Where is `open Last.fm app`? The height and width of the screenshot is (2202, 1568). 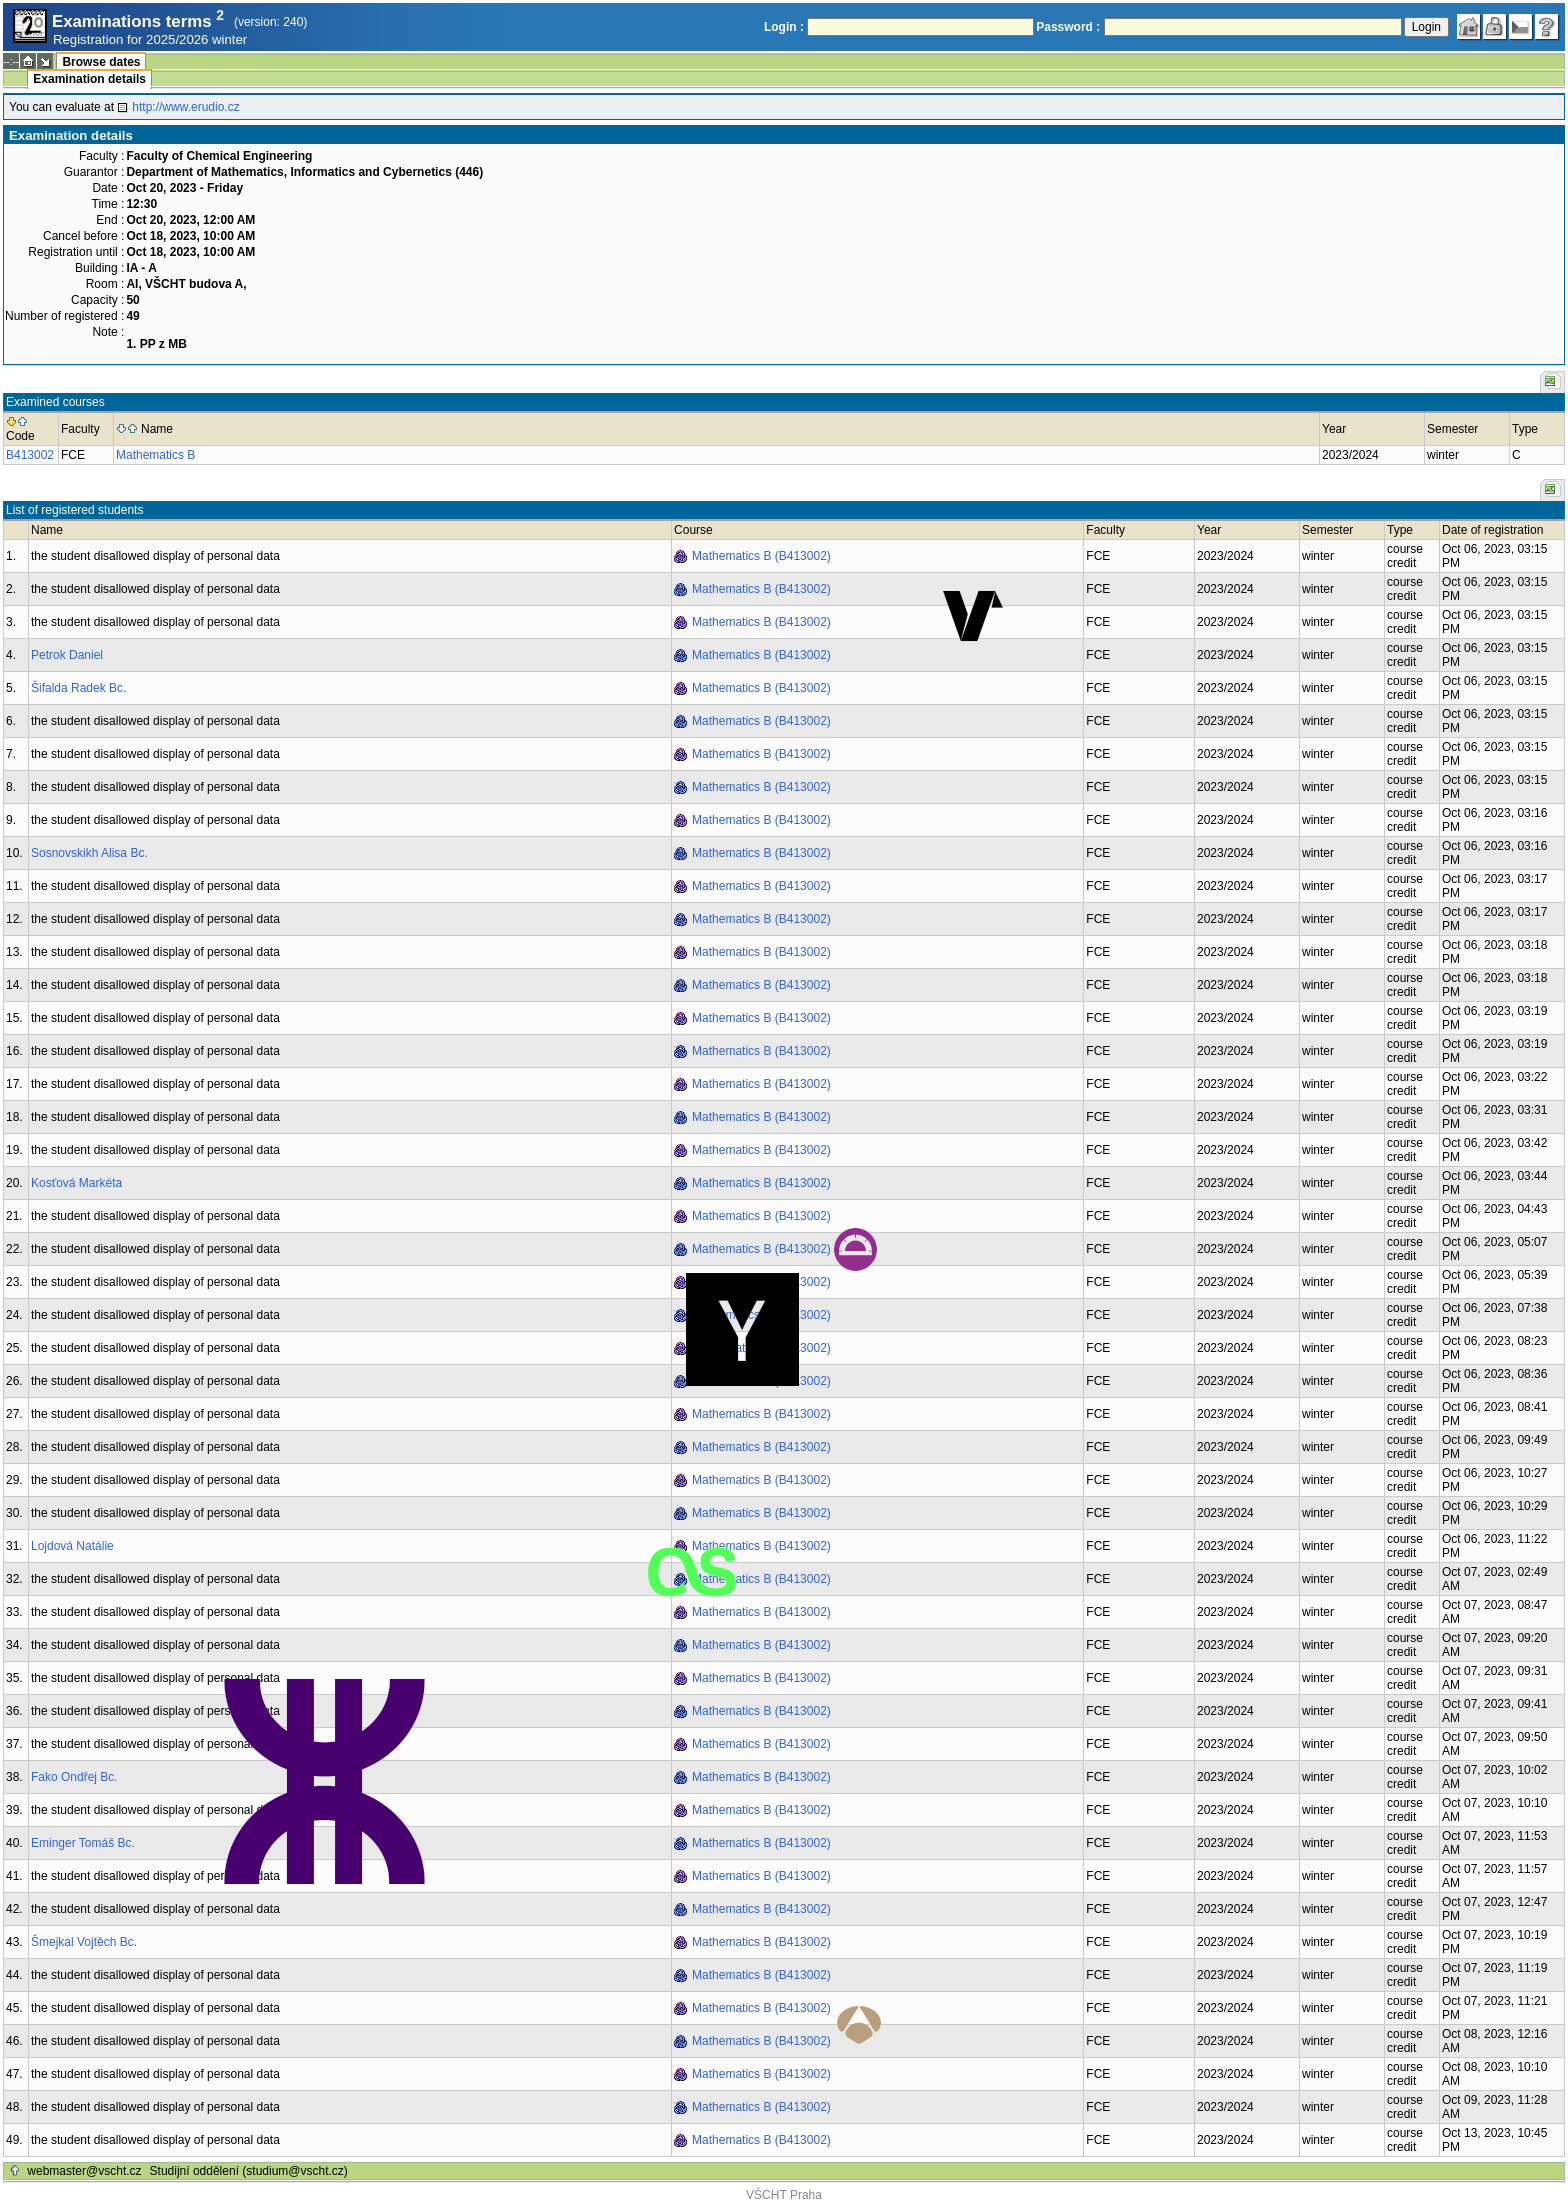 open Last.fm app is located at coordinates (692, 1572).